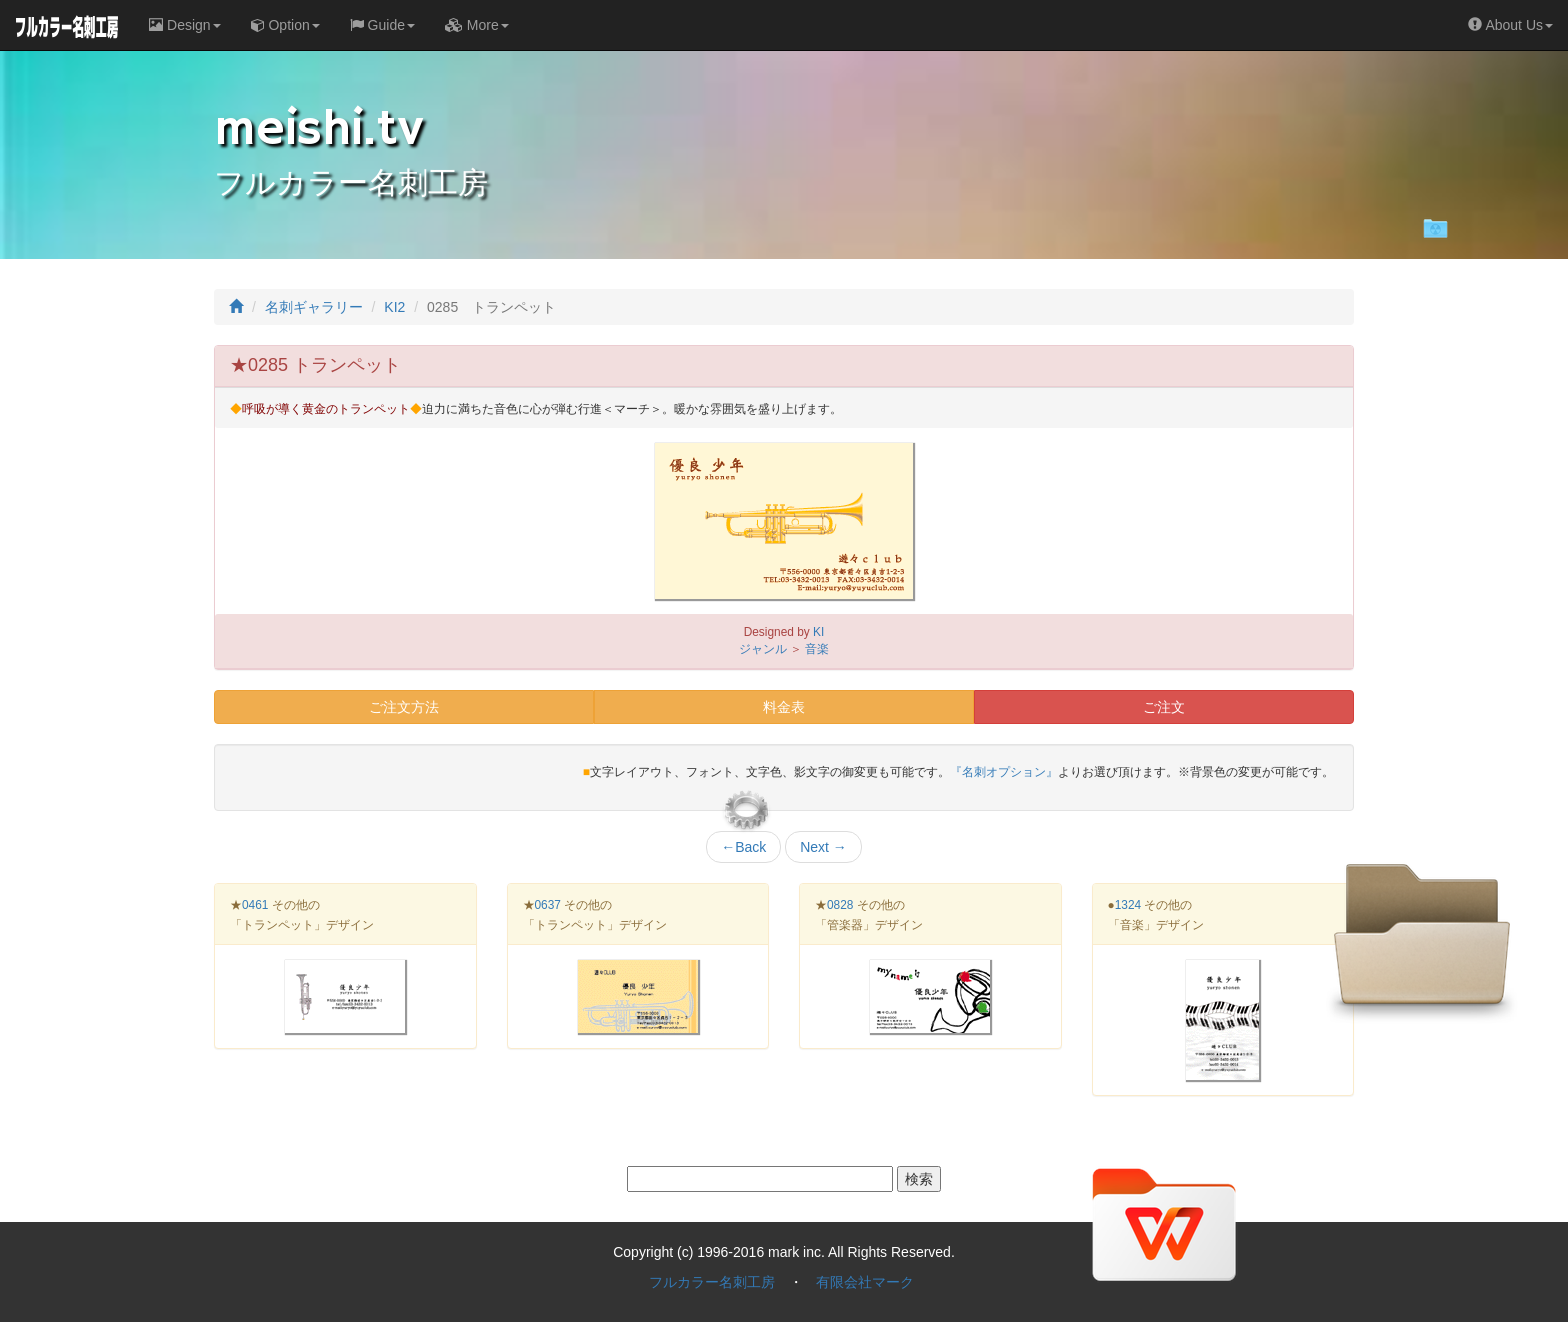 This screenshot has width=1568, height=1322. Describe the element at coordinates (1163, 1228) in the screenshot. I see `open WPS Office documents folder` at that location.